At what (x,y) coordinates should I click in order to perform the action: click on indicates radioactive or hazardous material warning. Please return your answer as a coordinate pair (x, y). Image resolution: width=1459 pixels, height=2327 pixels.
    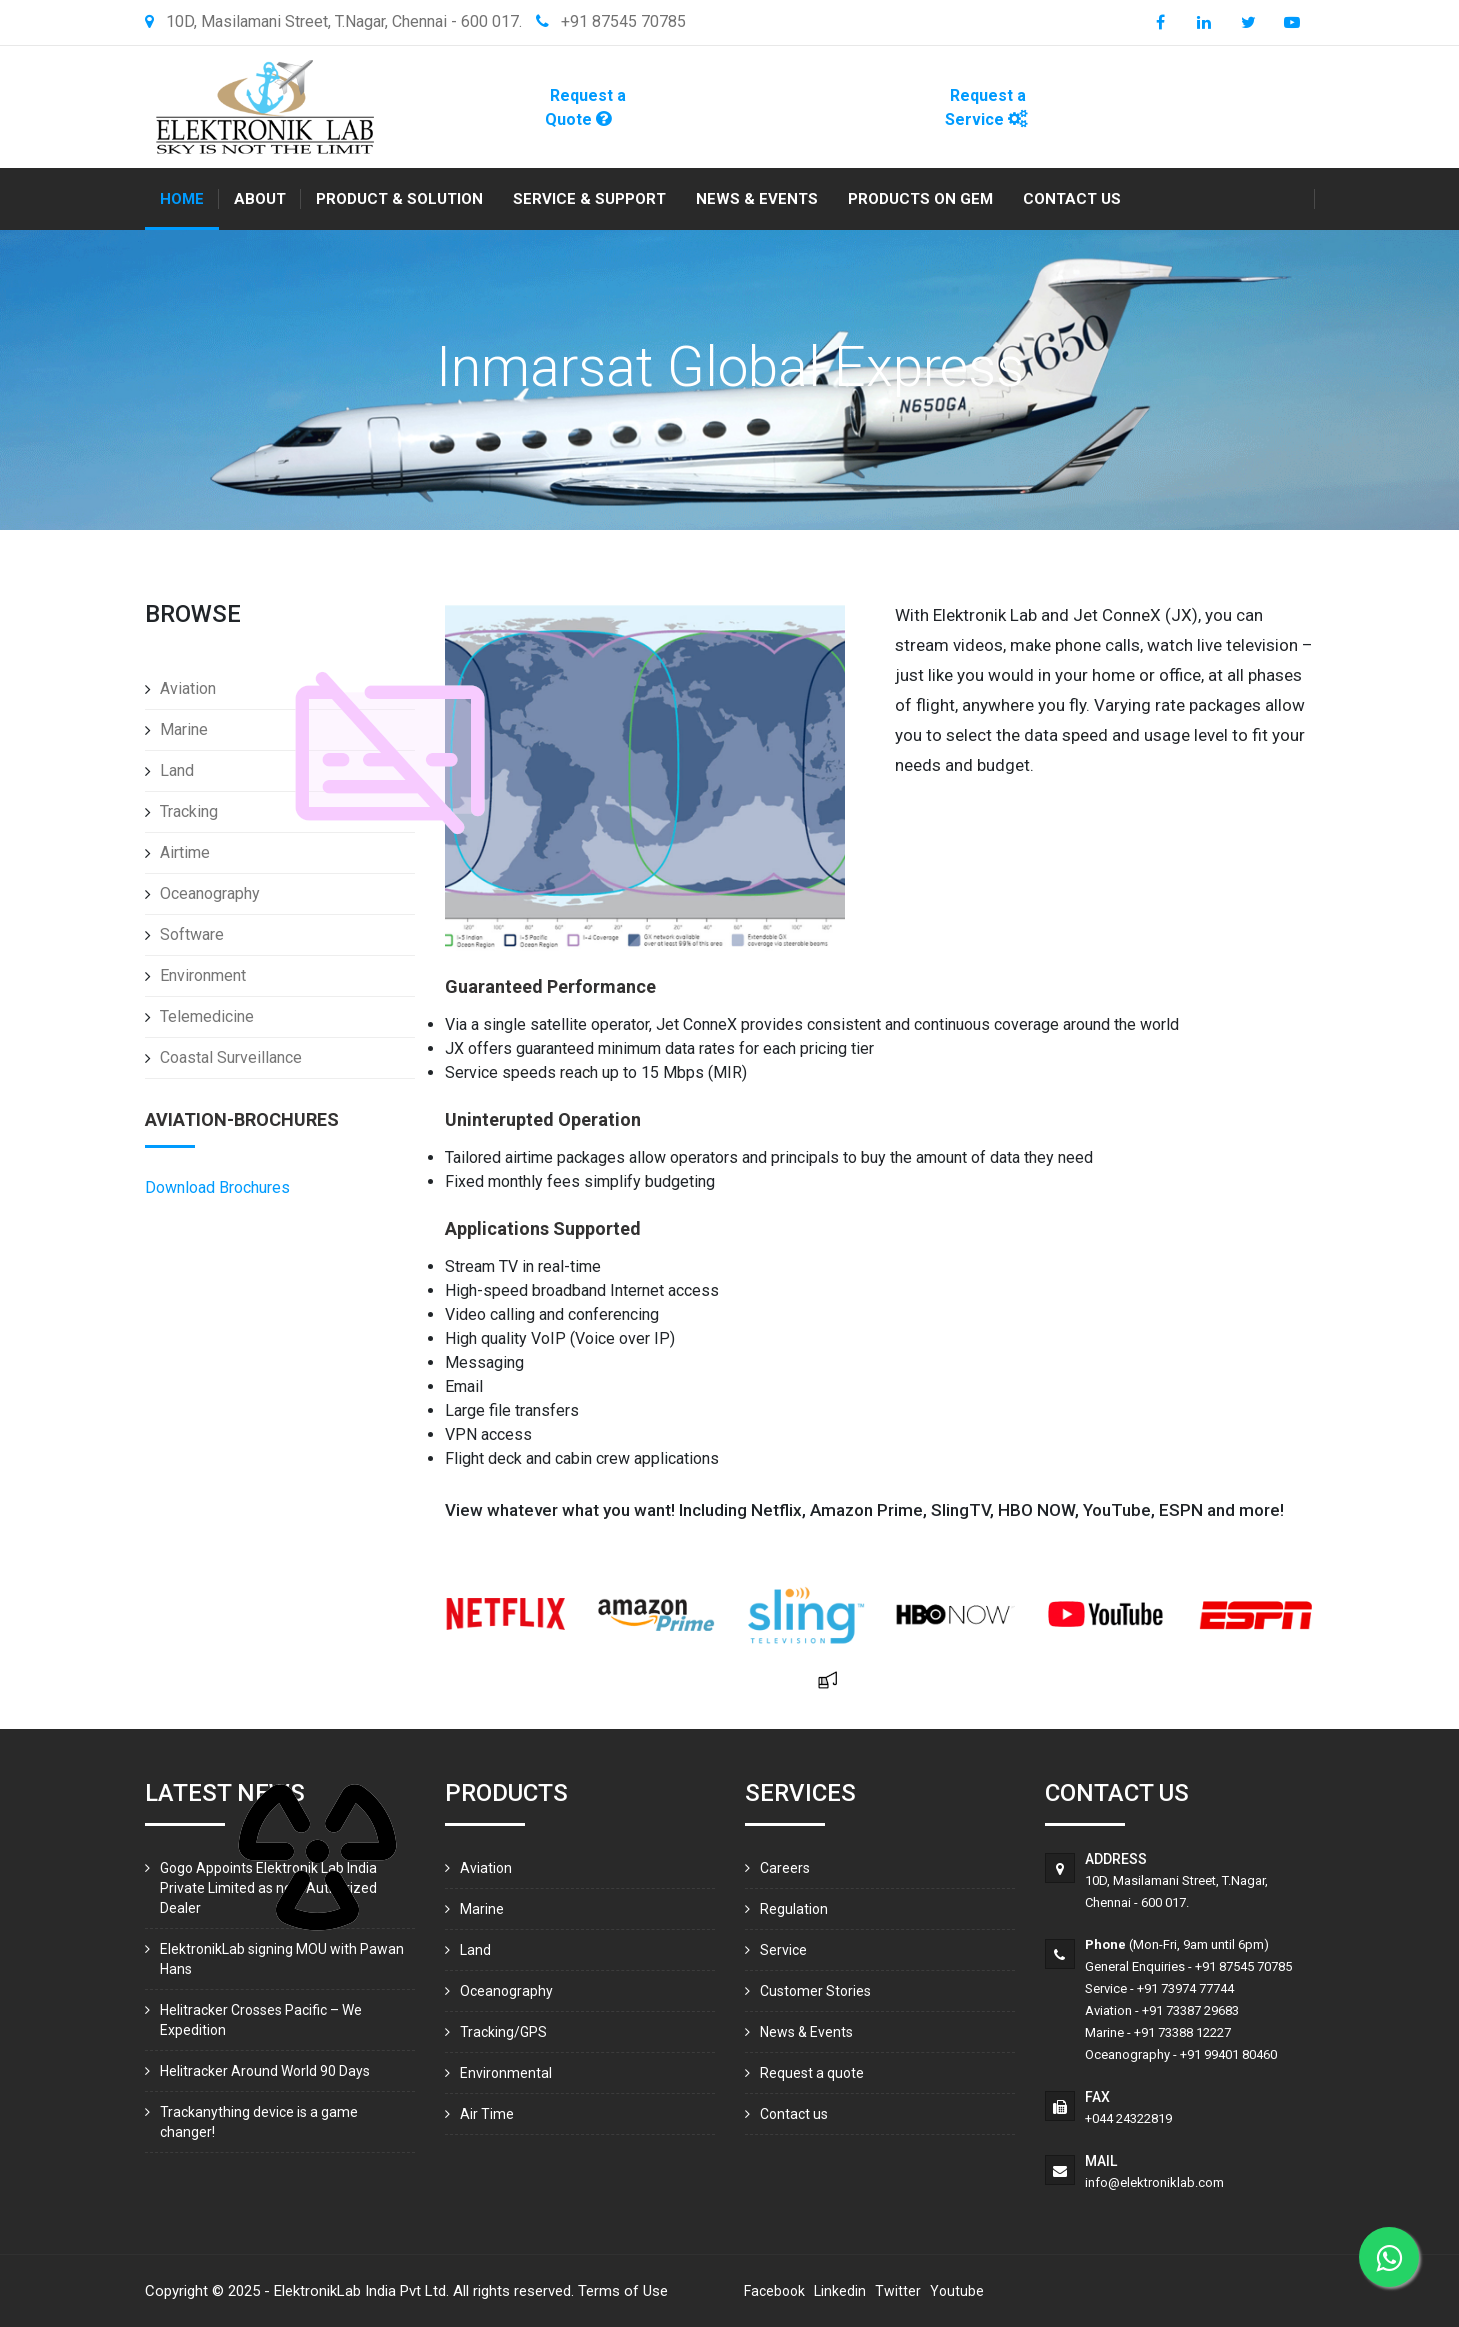
    Looking at the image, I should click on (317, 1851).